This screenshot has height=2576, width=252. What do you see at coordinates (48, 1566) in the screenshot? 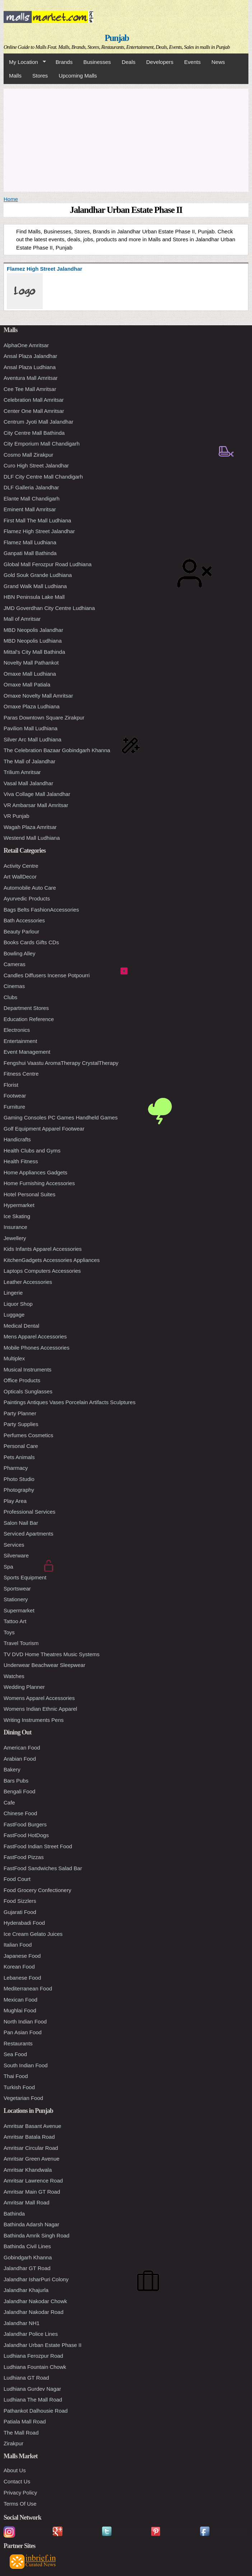
I see `indicates an unlocked or unsecured state` at bounding box center [48, 1566].